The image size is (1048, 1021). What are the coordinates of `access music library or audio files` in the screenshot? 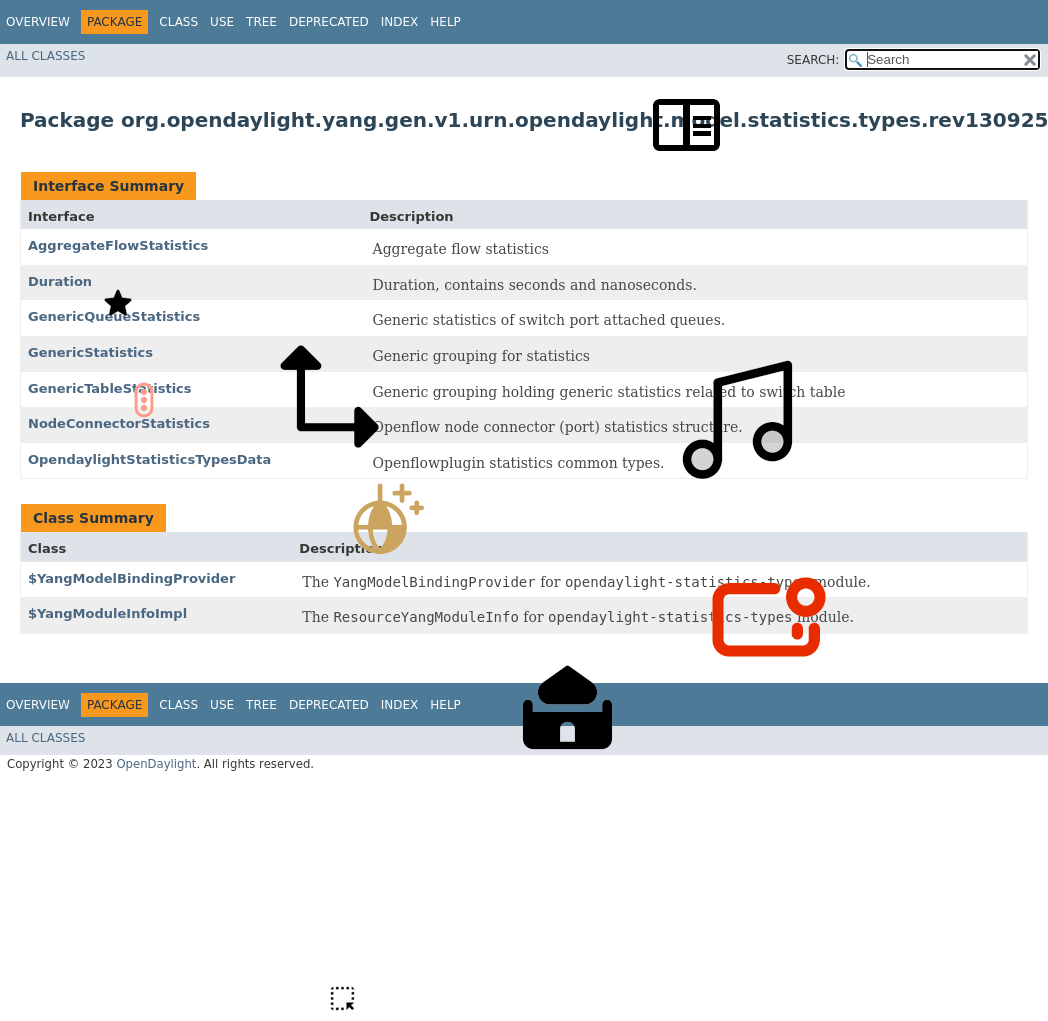 It's located at (744, 422).